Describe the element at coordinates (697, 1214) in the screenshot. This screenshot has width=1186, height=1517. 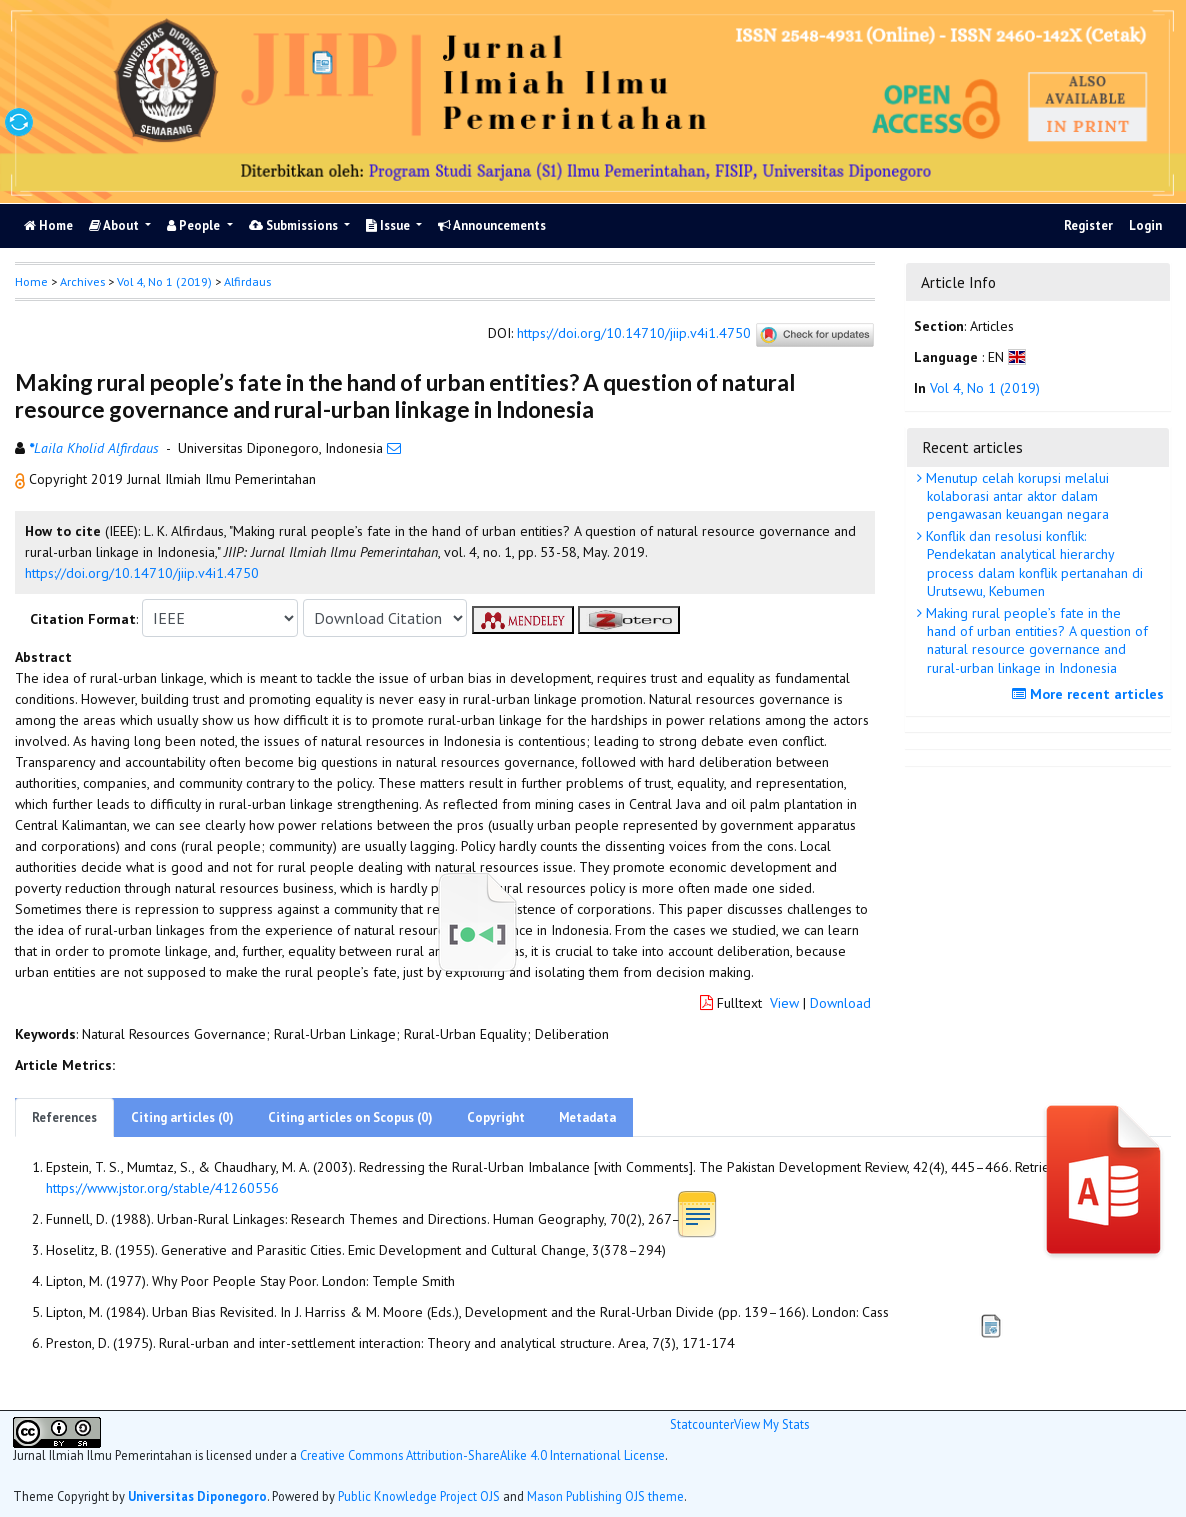
I see `open the notes application` at that location.